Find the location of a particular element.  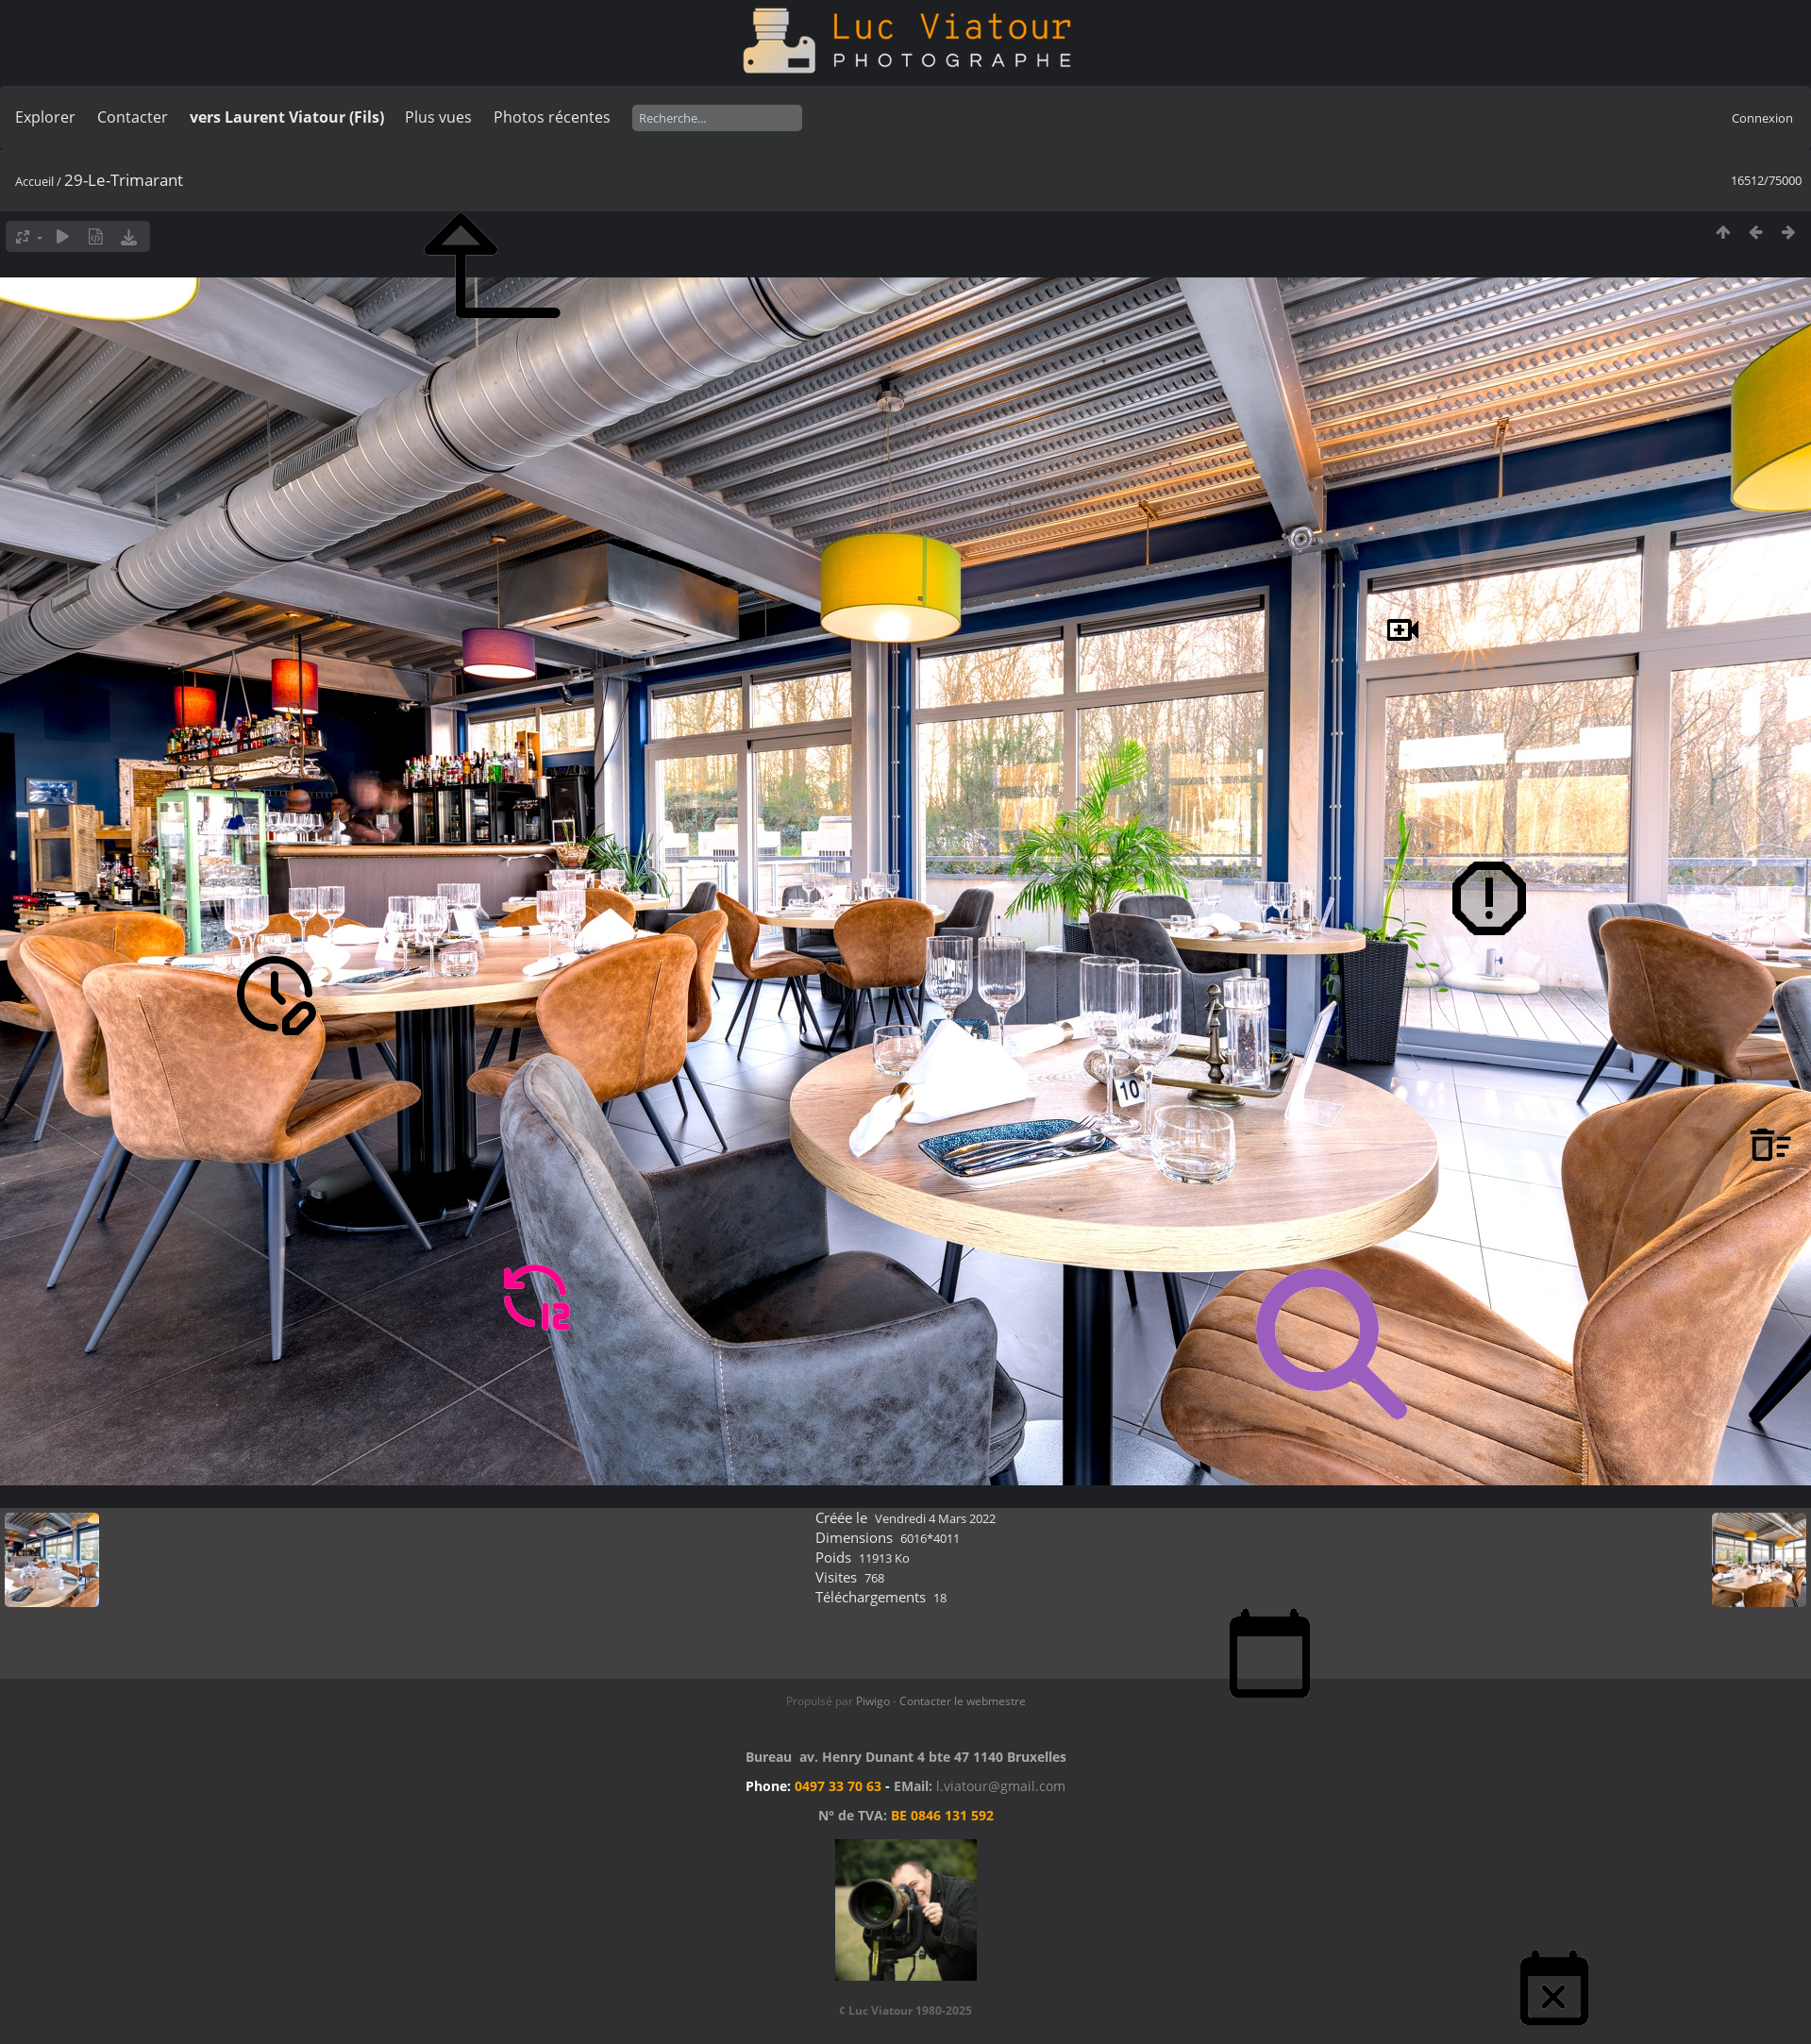

go back and return to top is located at coordinates (487, 271).